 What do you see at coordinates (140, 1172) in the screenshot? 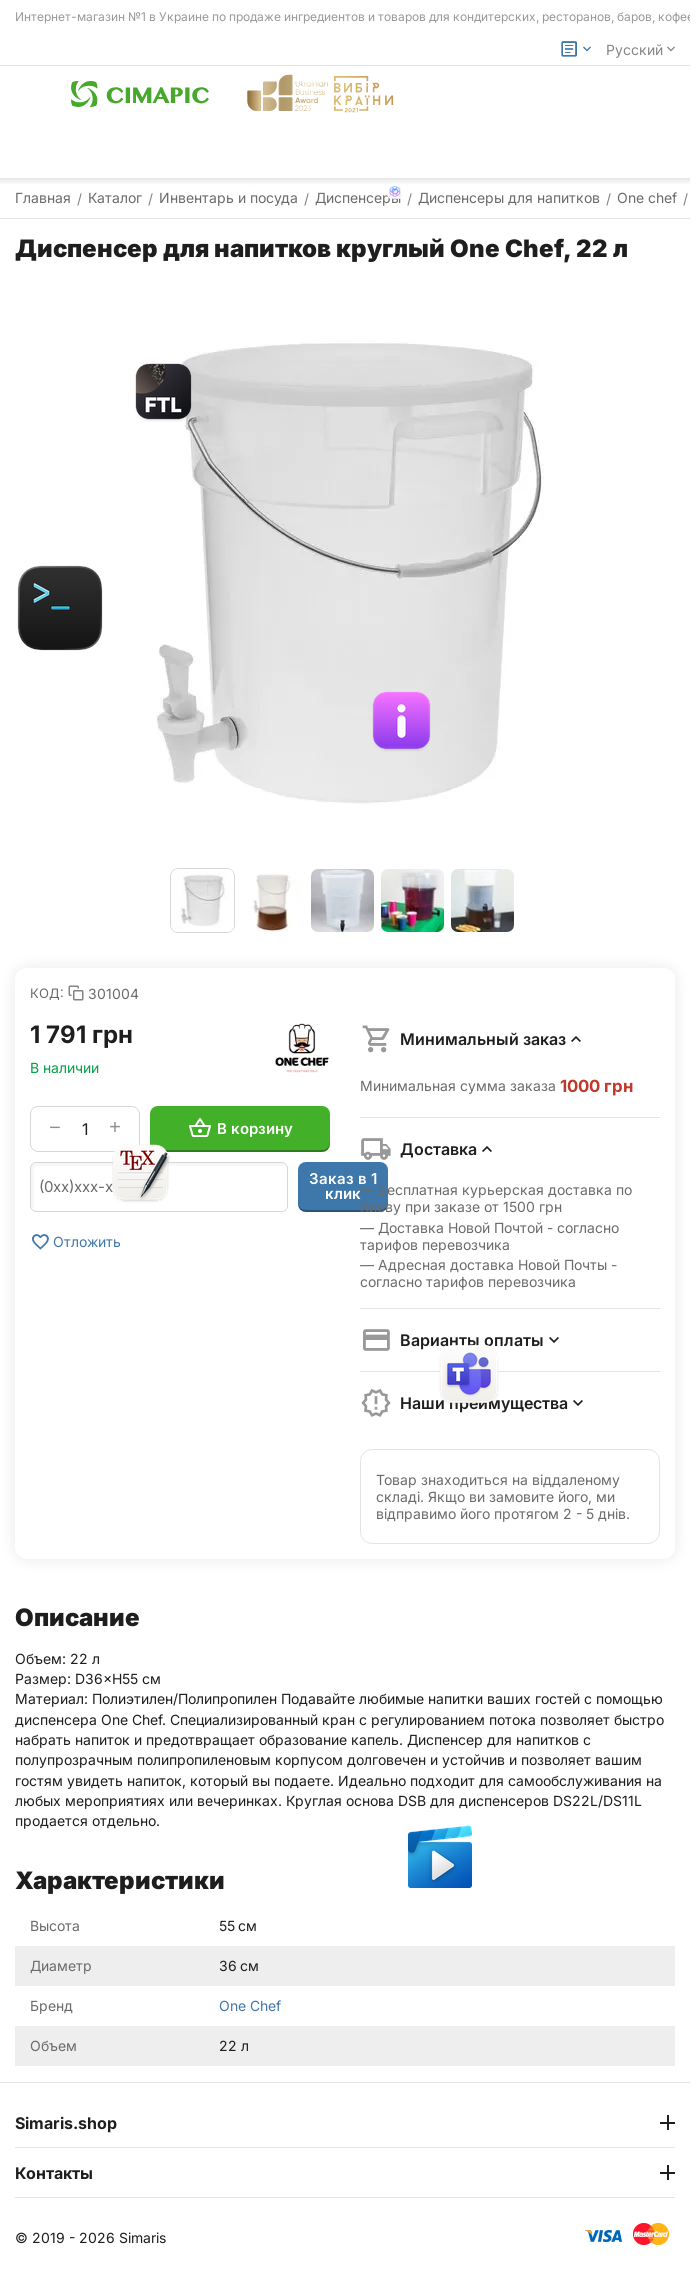
I see `open texstudio latex editor` at bounding box center [140, 1172].